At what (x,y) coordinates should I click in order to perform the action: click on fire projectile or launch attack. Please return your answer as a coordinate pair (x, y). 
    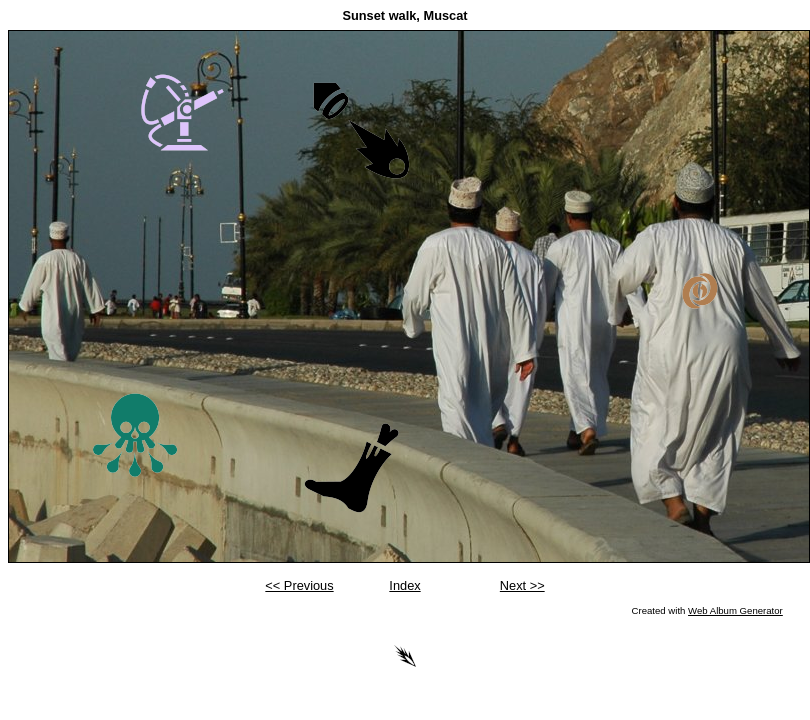
    Looking at the image, I should click on (361, 130).